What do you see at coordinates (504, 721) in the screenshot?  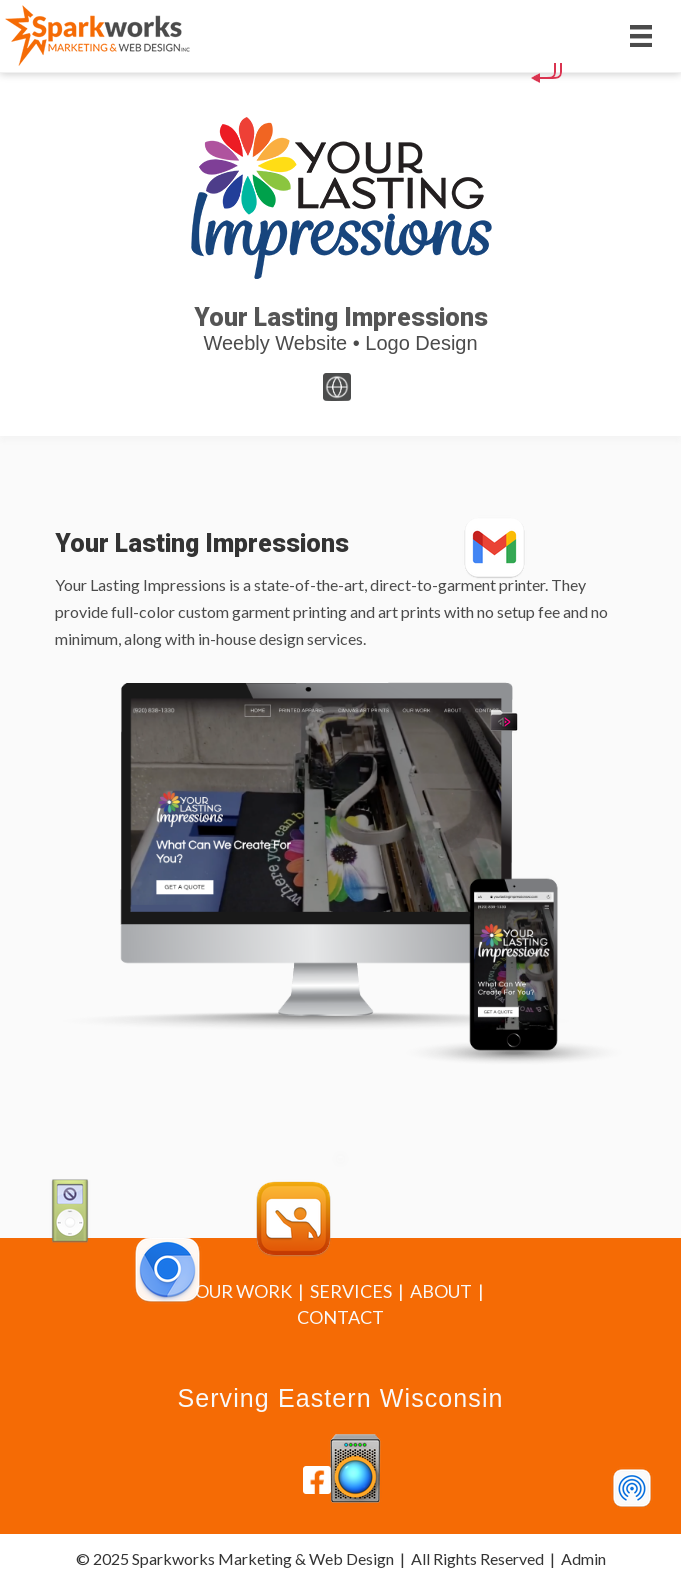 I see `folder containing ActivityPub or federated social media content` at bounding box center [504, 721].